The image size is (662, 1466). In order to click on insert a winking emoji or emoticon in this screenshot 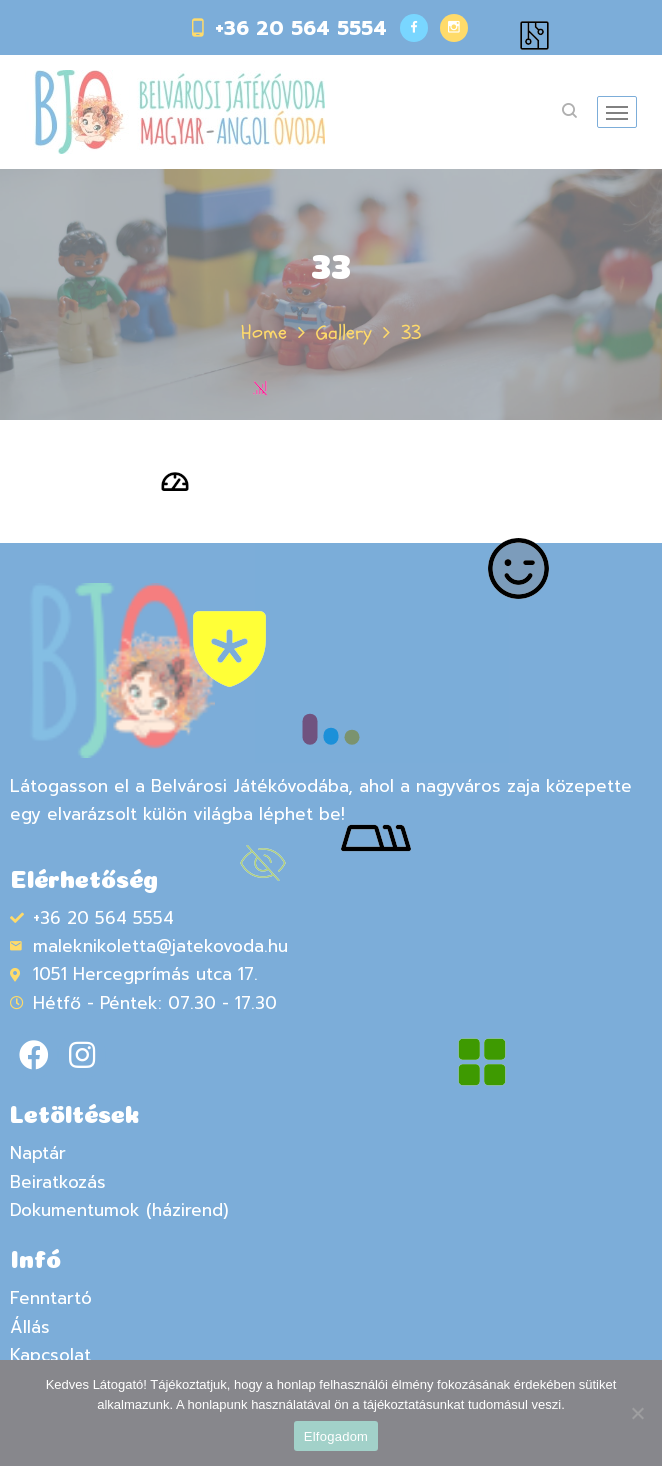, I will do `click(518, 568)`.